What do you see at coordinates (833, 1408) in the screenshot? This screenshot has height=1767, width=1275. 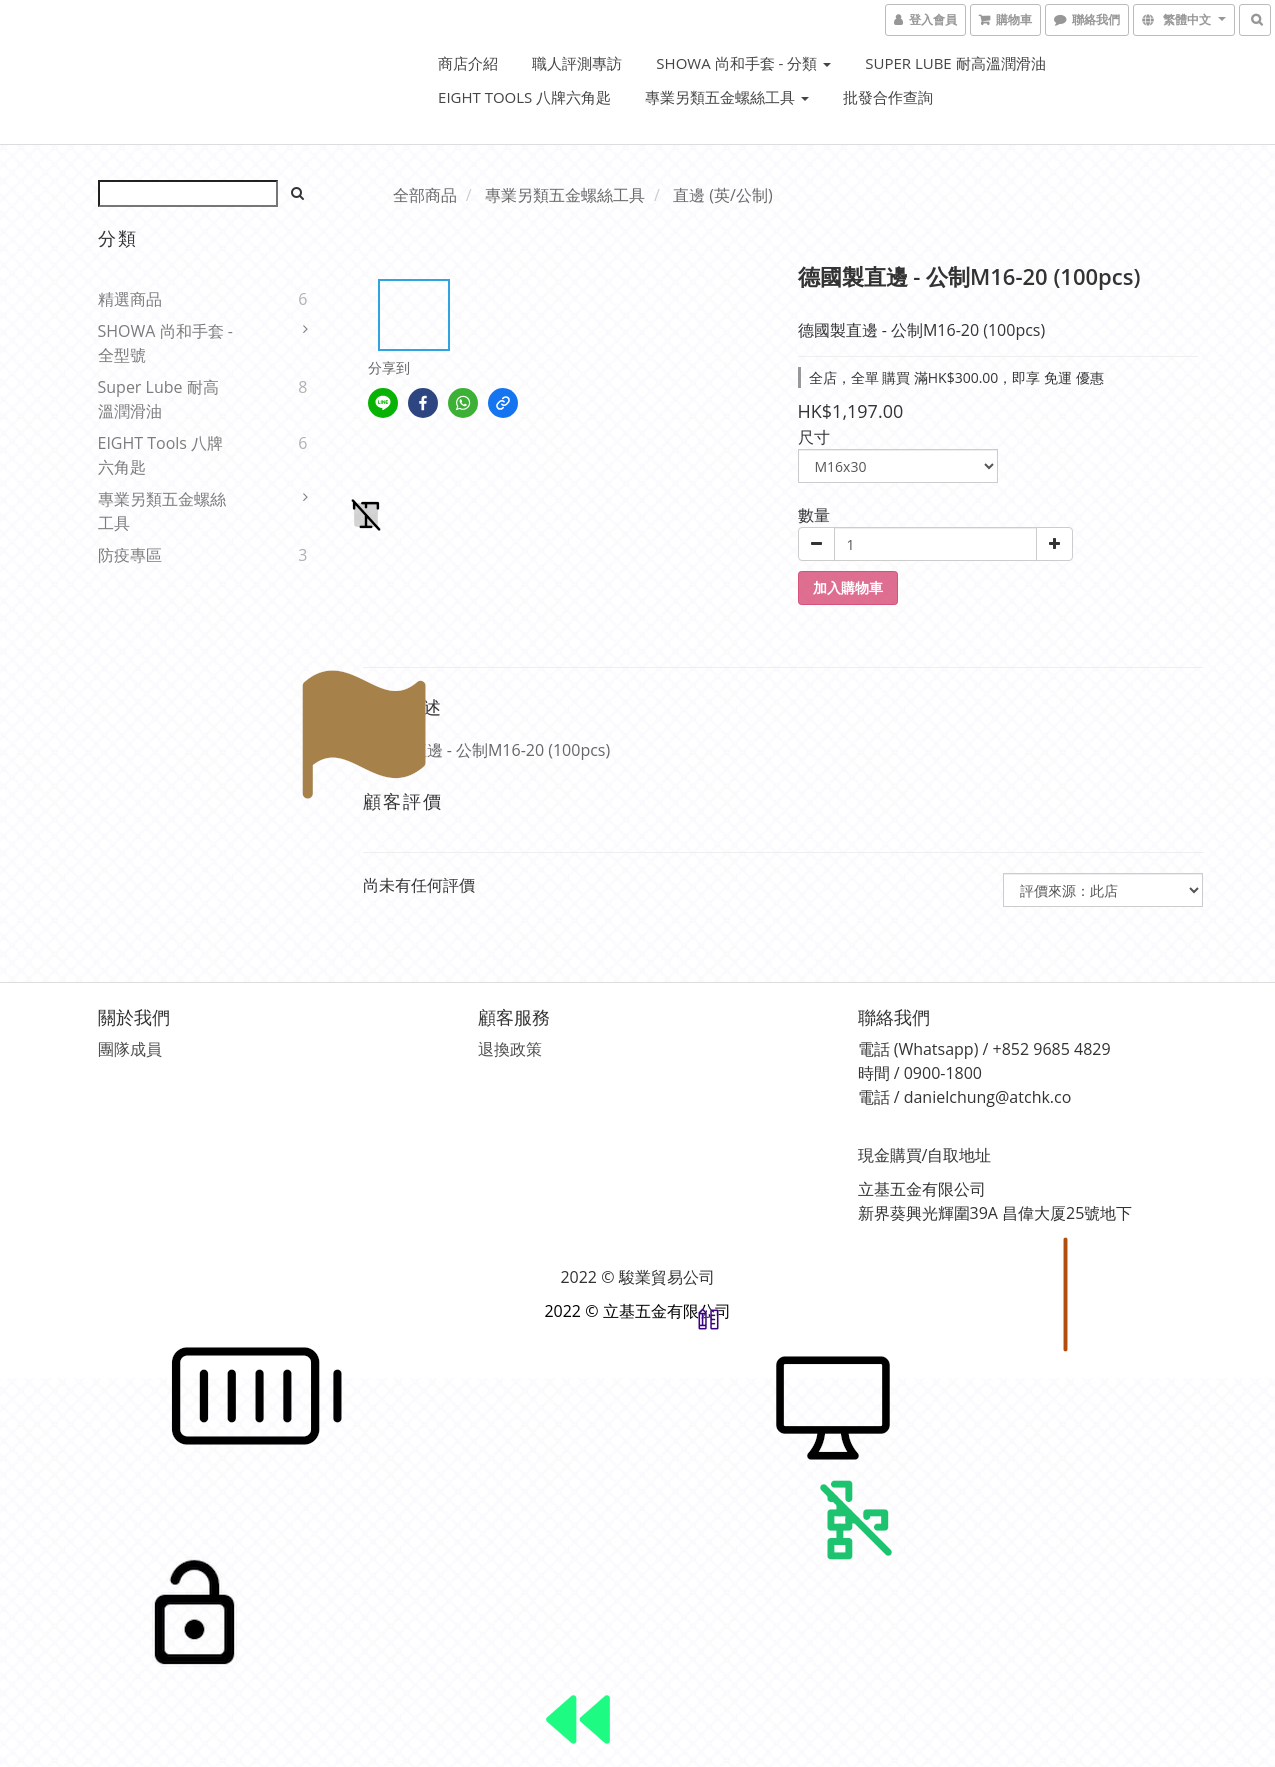 I see `view on desktop device` at bounding box center [833, 1408].